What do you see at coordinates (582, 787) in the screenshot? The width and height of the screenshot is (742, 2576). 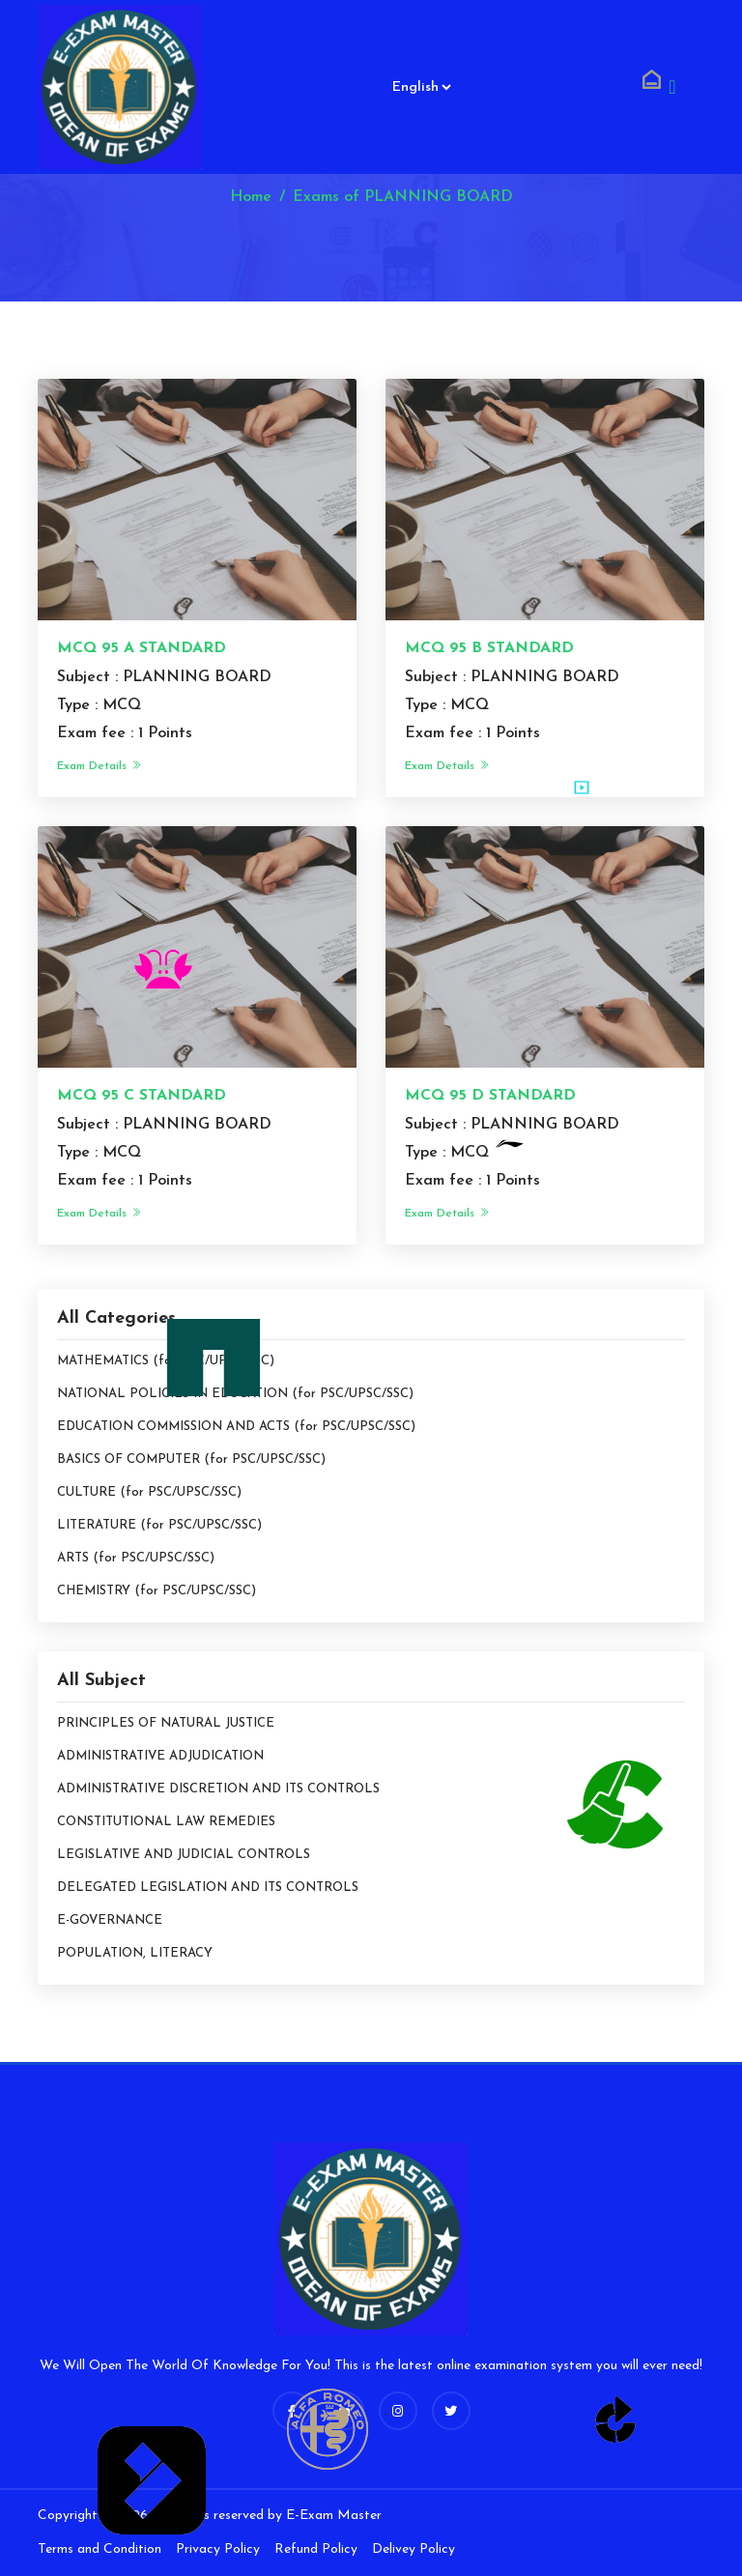 I see `play a video or movie` at bounding box center [582, 787].